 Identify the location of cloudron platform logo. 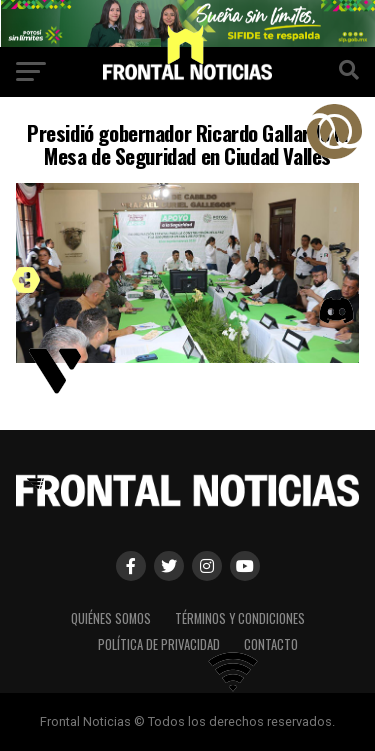
(26, 280).